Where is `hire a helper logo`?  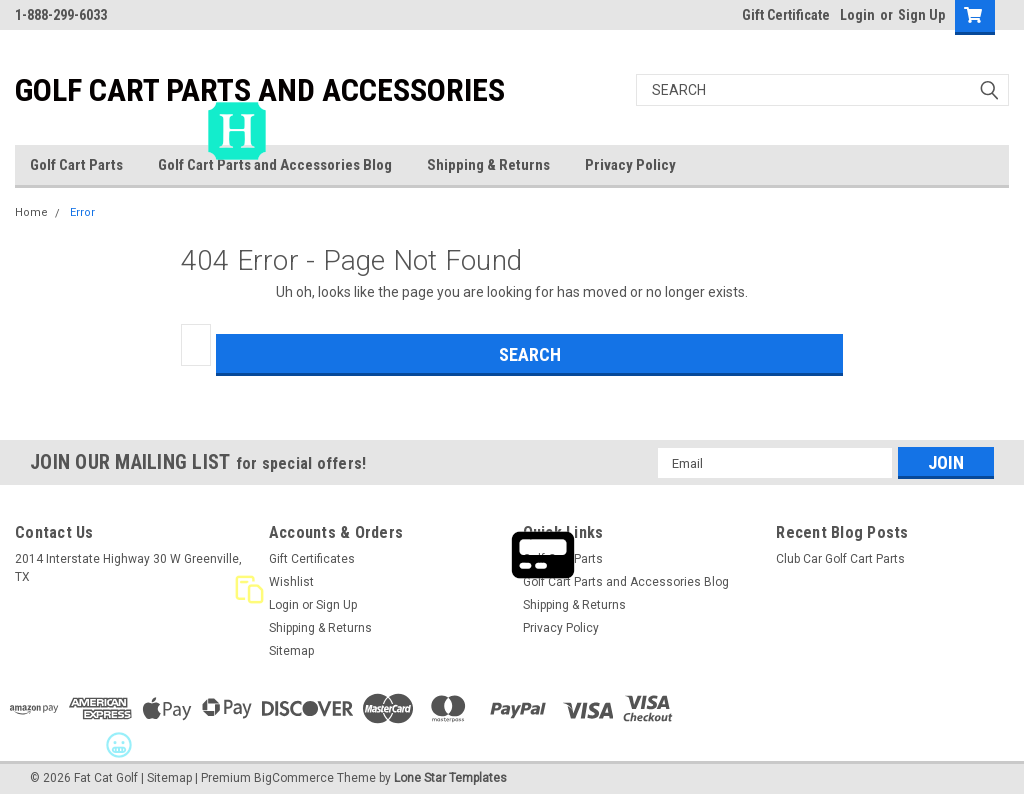 hire a helper logo is located at coordinates (237, 131).